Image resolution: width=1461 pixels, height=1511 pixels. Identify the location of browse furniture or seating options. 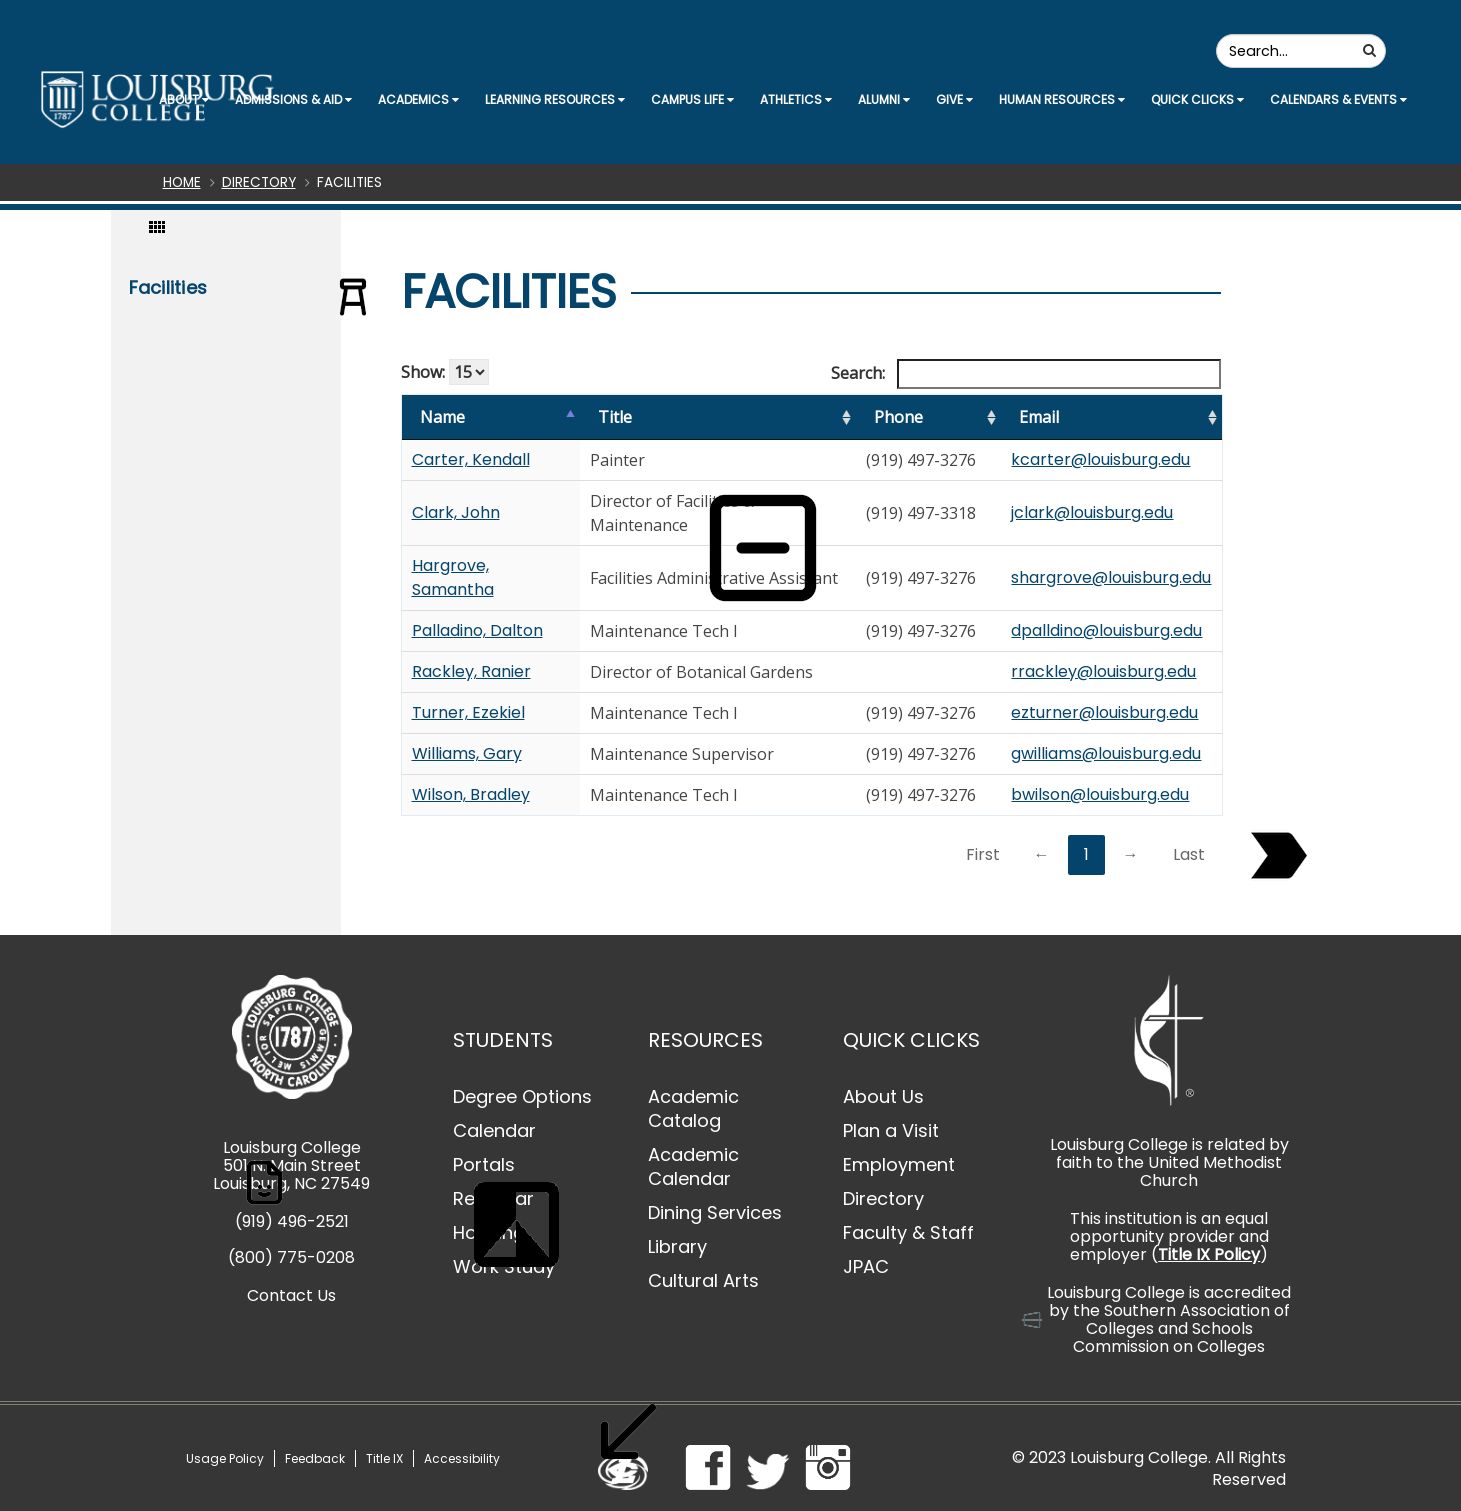
(353, 297).